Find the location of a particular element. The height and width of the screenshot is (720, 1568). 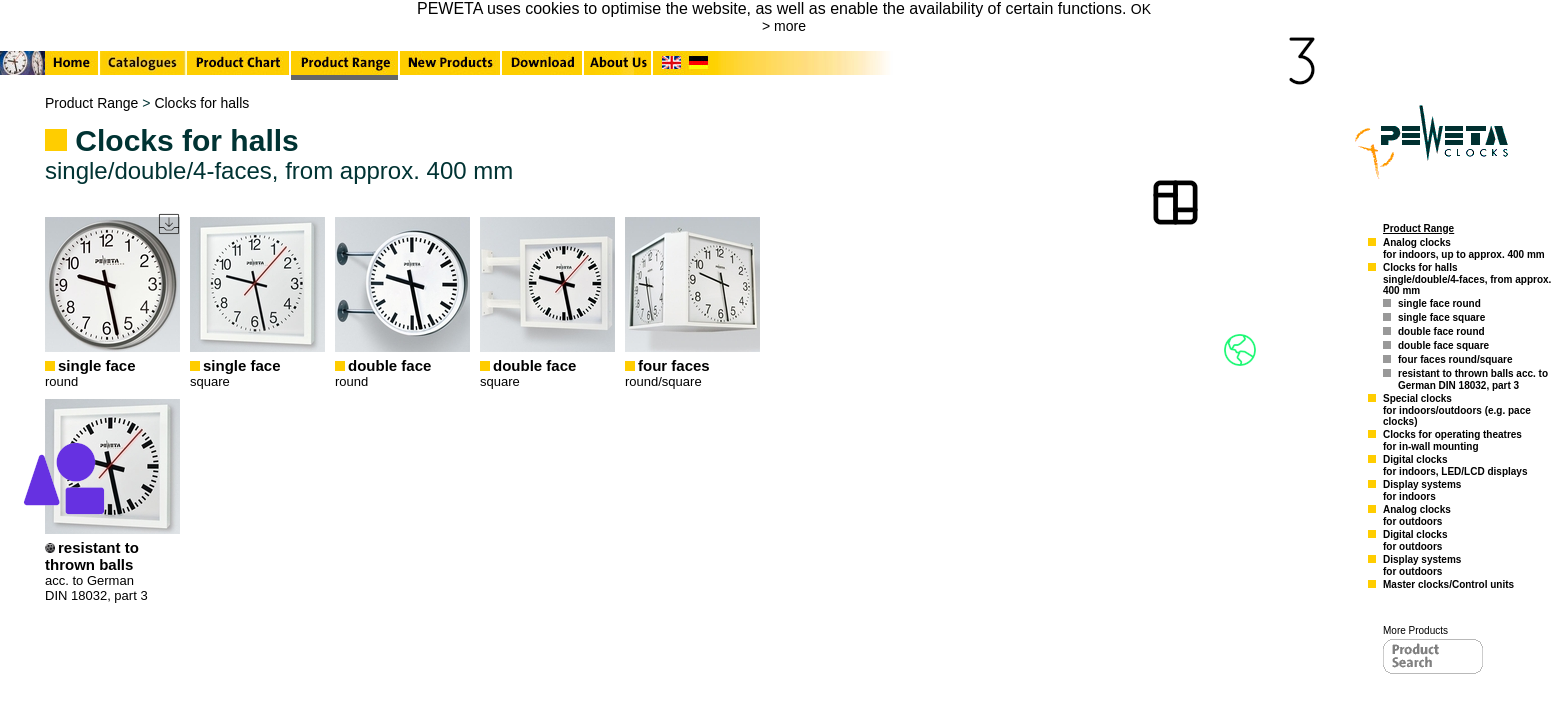

access shape tools or drawing options is located at coordinates (65, 481).